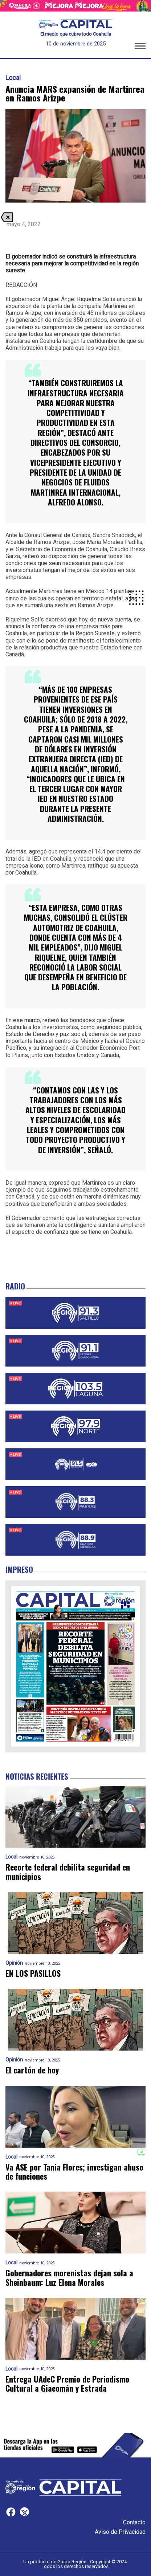 This screenshot has height=2576, width=151. I want to click on delete the previous character, so click(7, 217).